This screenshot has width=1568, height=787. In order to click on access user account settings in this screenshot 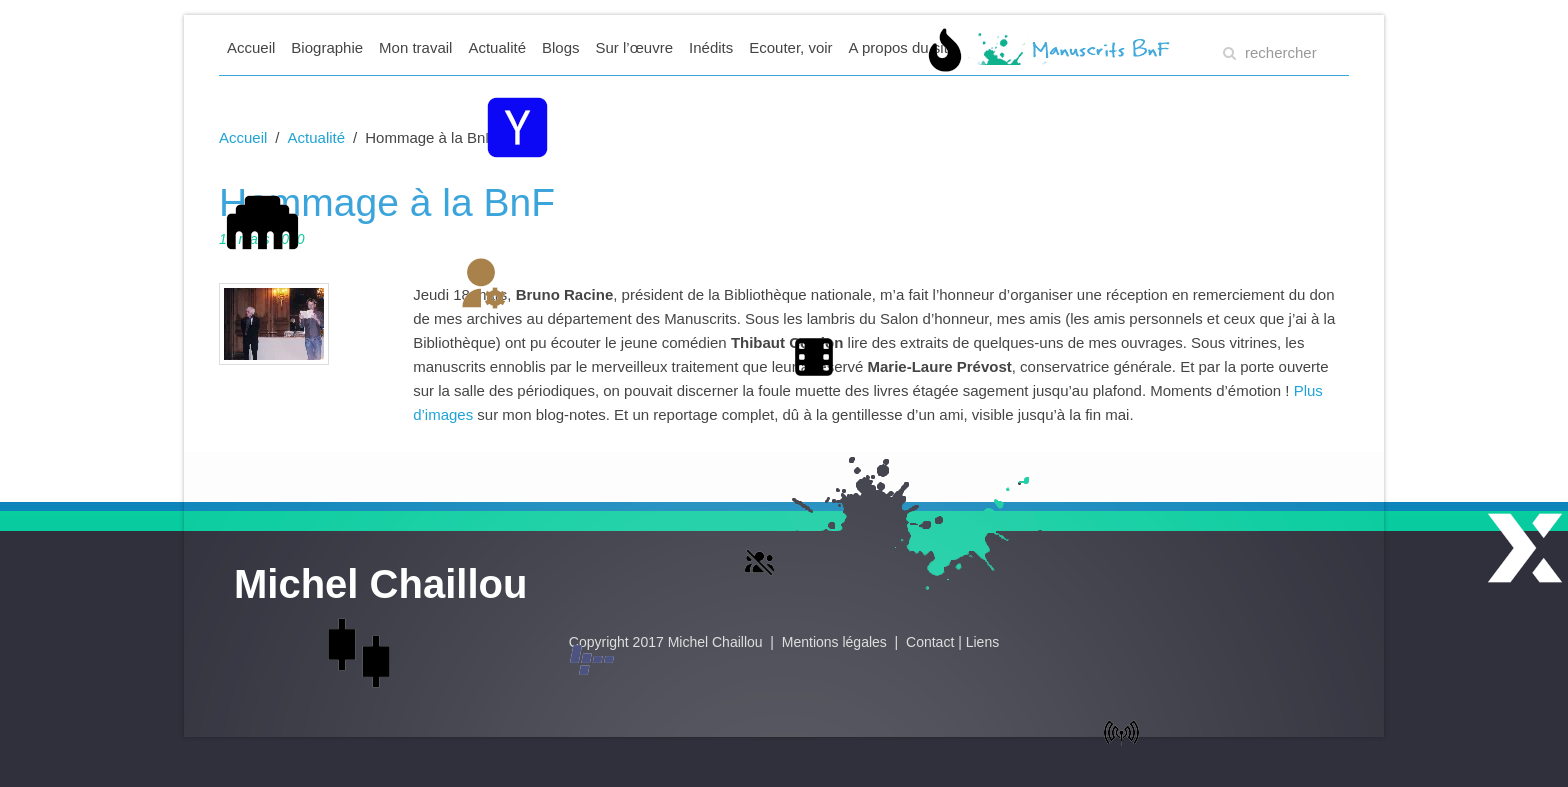, I will do `click(481, 284)`.